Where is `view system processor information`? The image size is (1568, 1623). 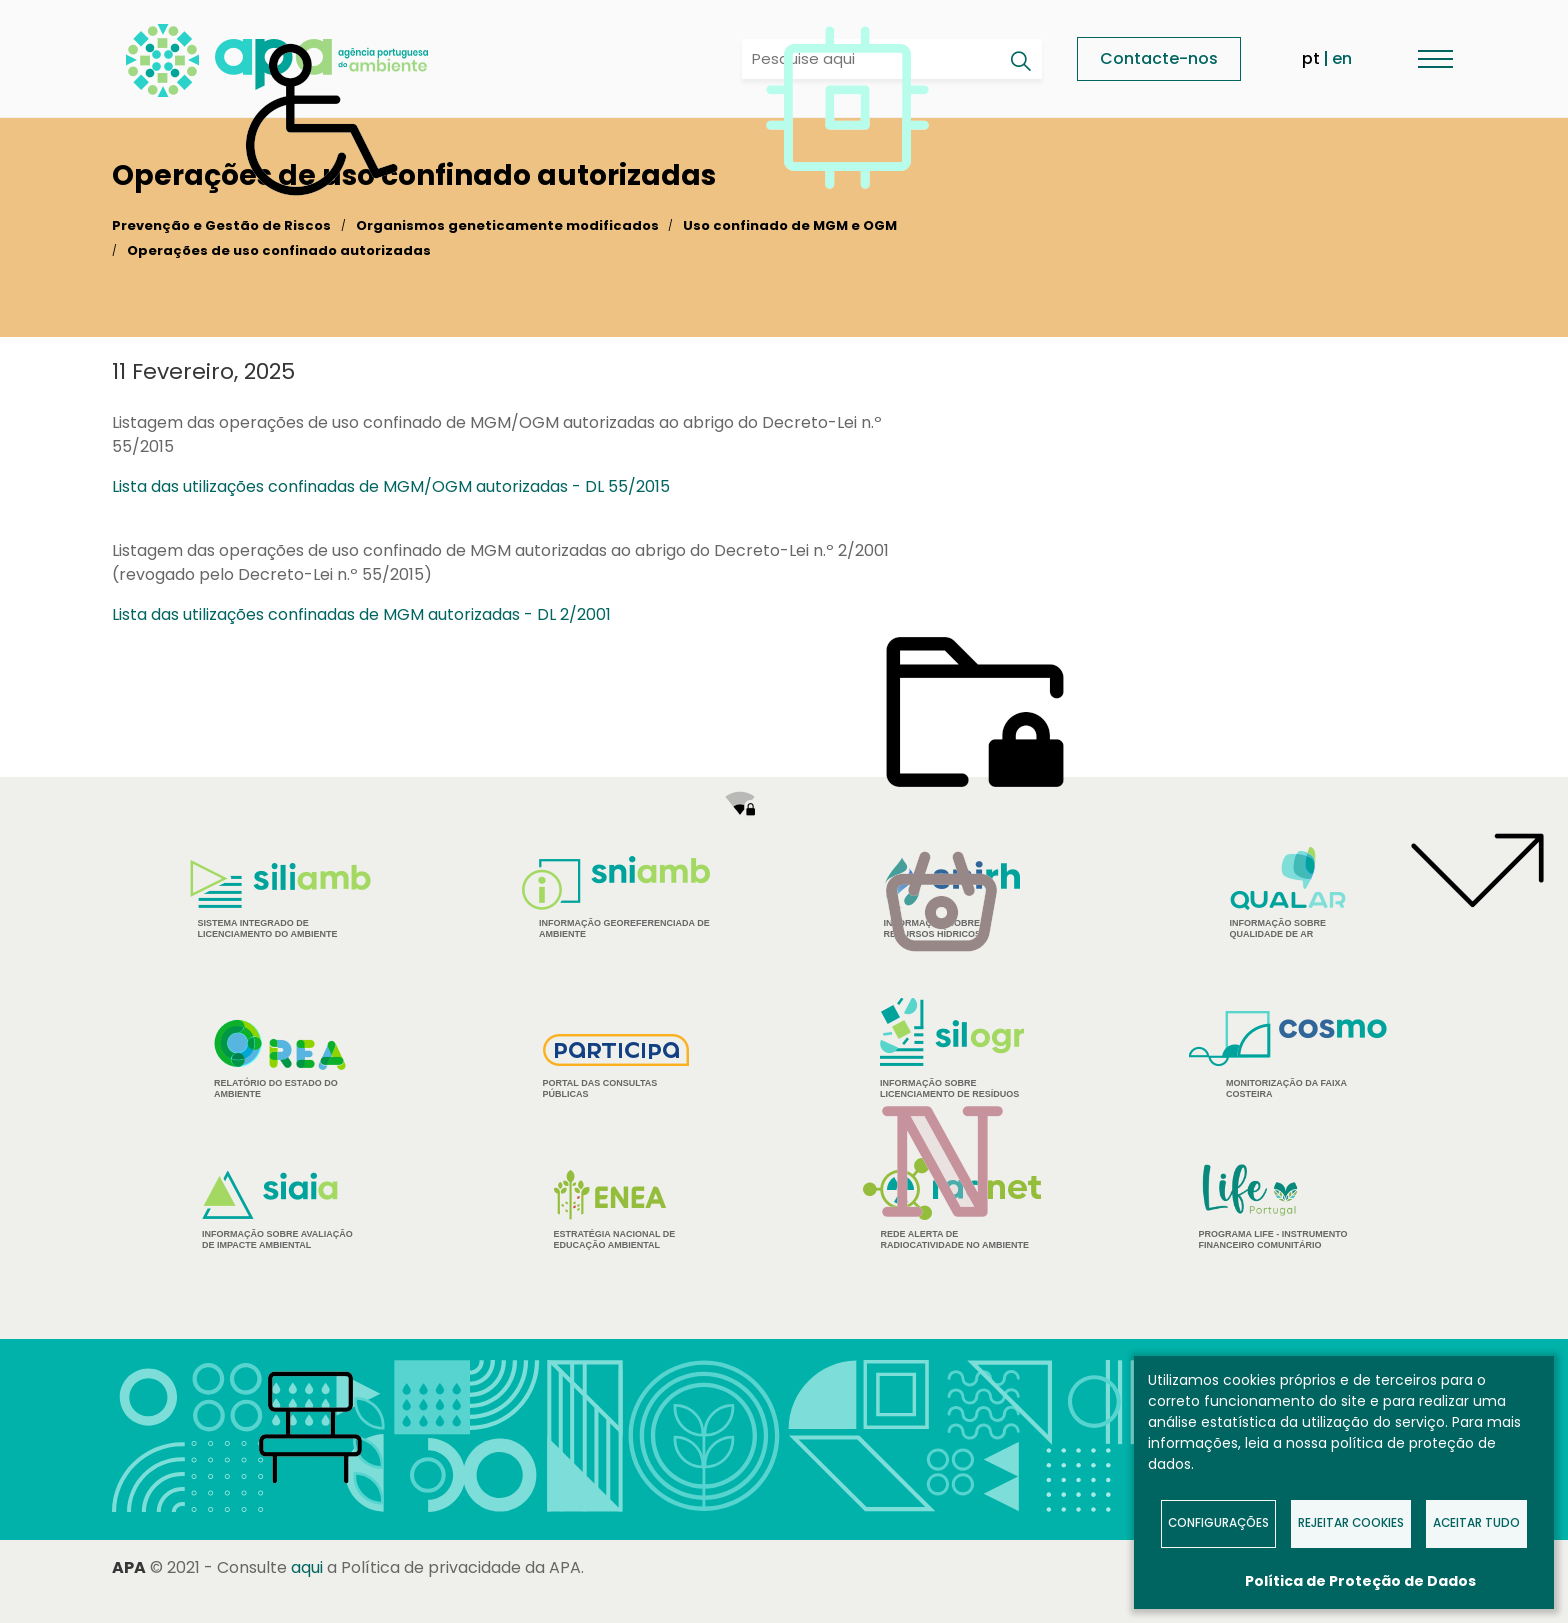
view system processor information is located at coordinates (847, 107).